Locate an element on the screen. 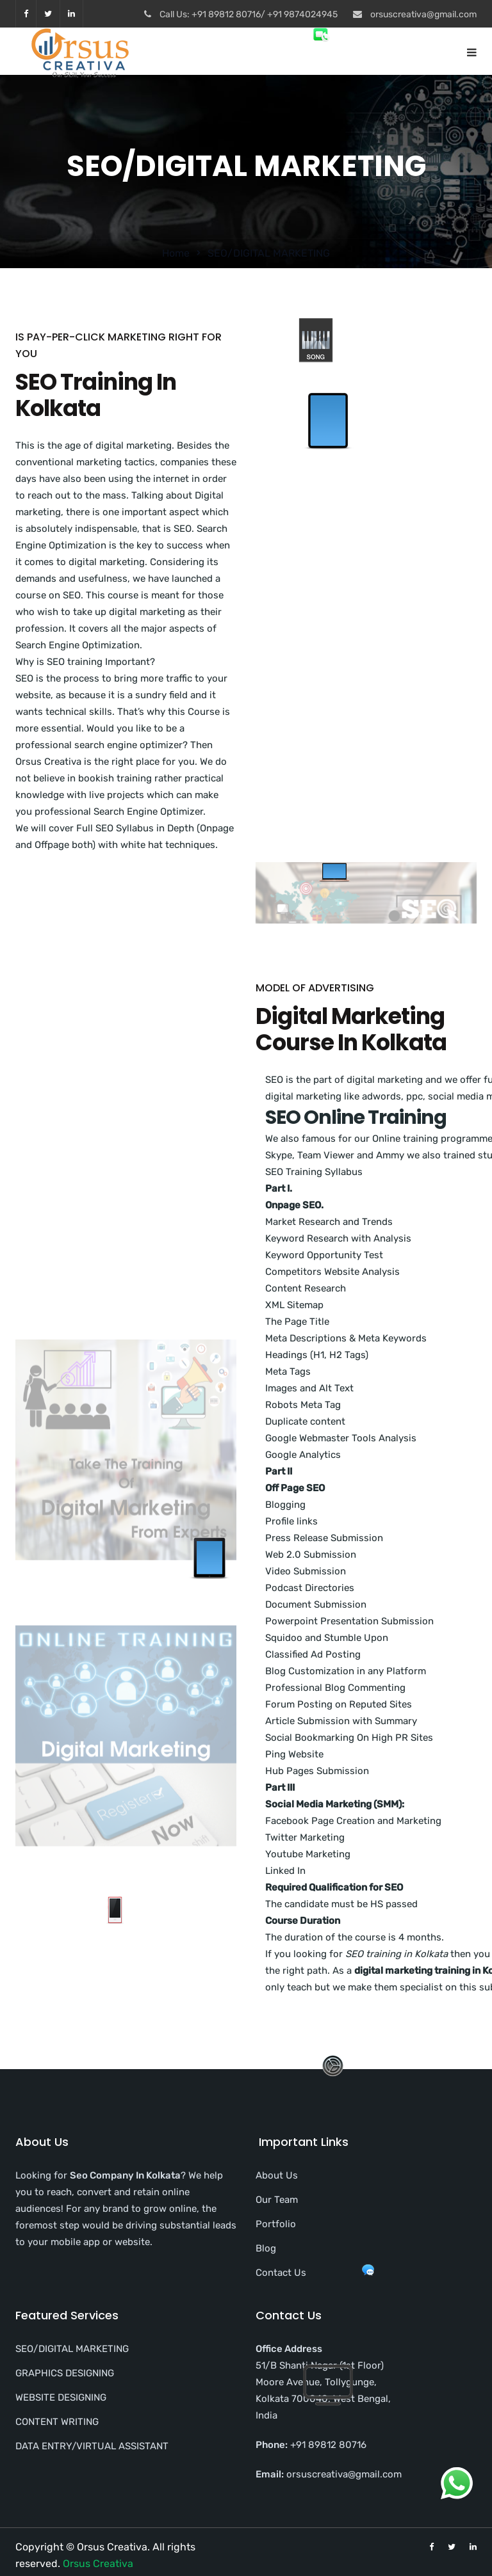  open messages preferences or settings is located at coordinates (368, 2269).